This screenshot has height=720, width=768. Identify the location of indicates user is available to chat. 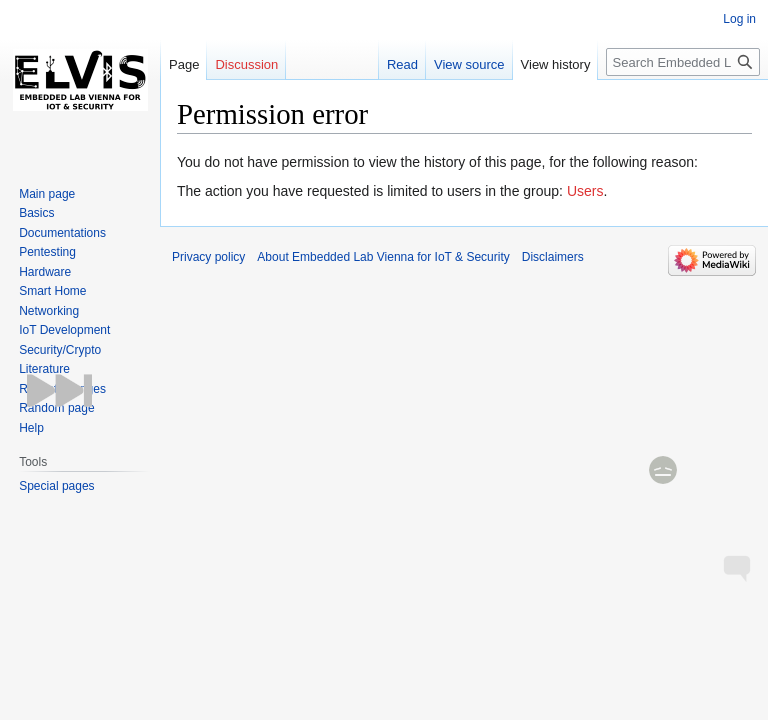
(737, 569).